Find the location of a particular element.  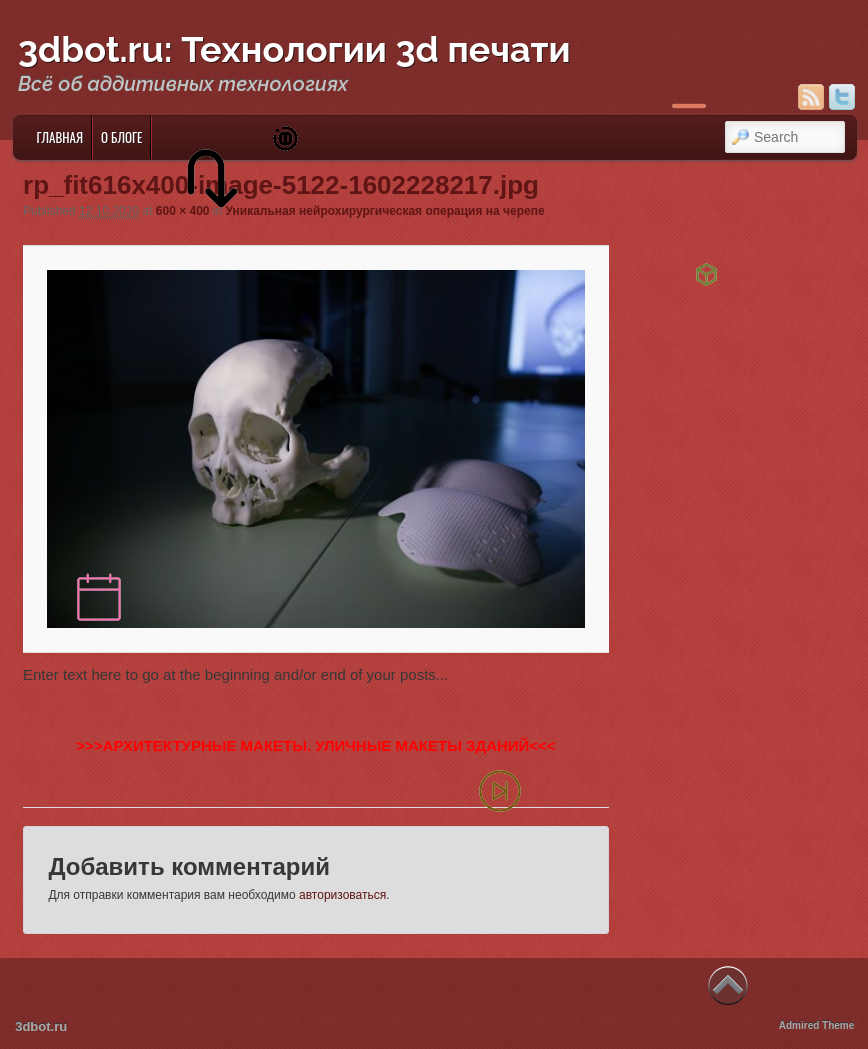

redo or repeat last action is located at coordinates (210, 178).